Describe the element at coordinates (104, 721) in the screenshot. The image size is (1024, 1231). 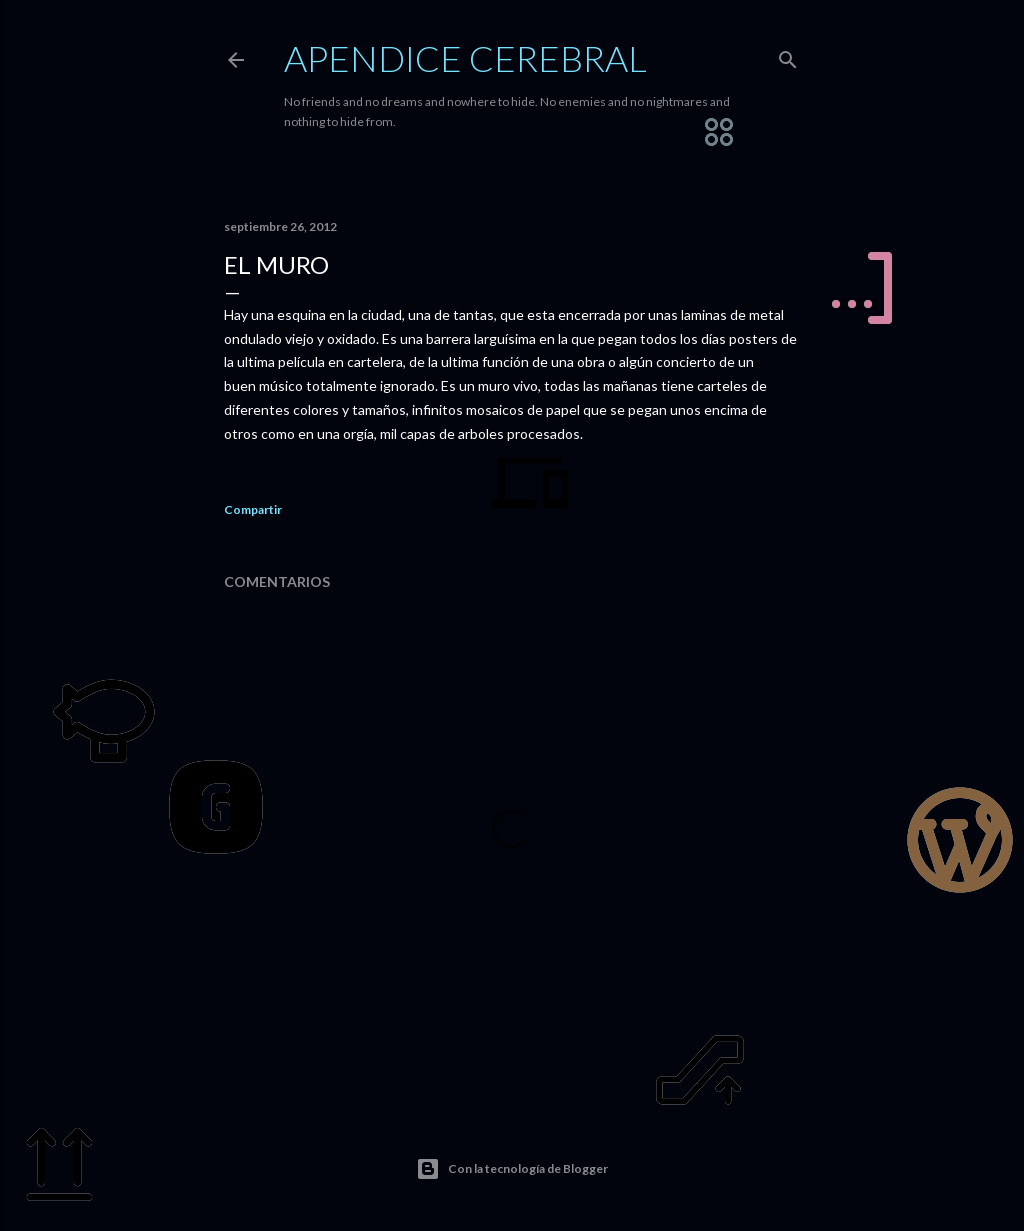
I see `airship or blimp transportation option` at that location.